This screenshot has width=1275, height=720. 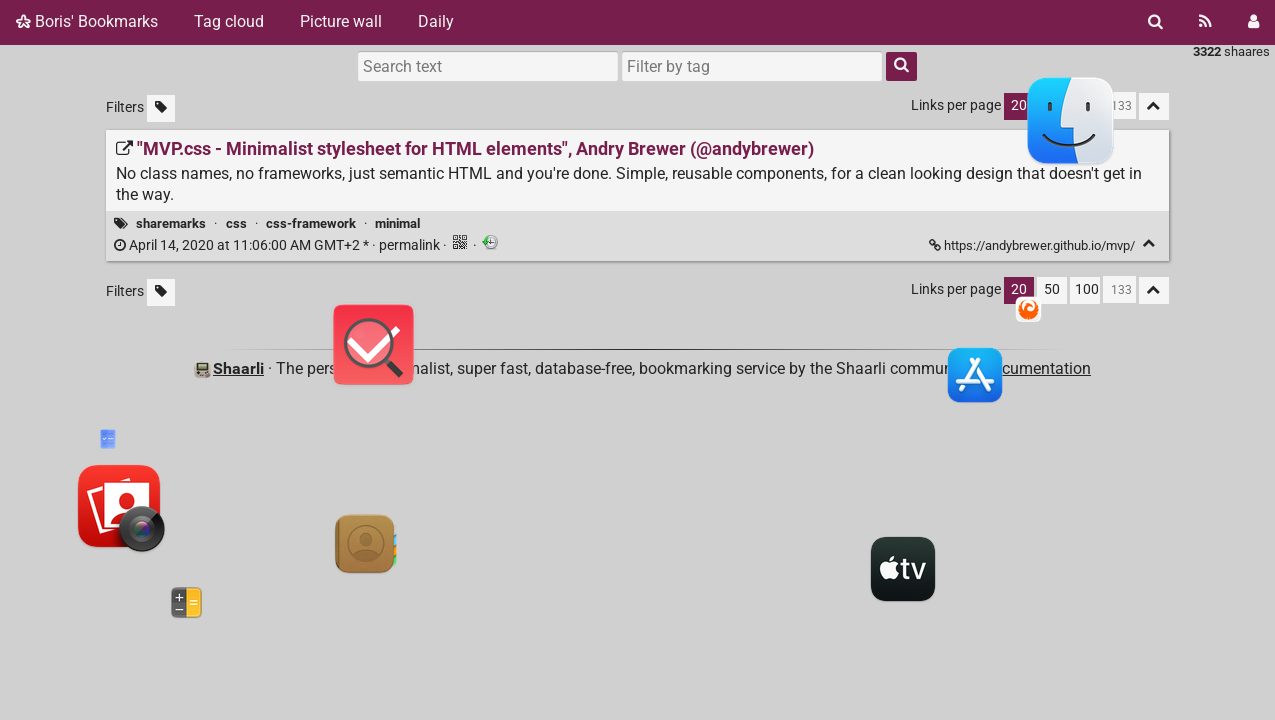 What do you see at coordinates (975, 375) in the screenshot?
I see `open the App Store to browse and download apps` at bounding box center [975, 375].